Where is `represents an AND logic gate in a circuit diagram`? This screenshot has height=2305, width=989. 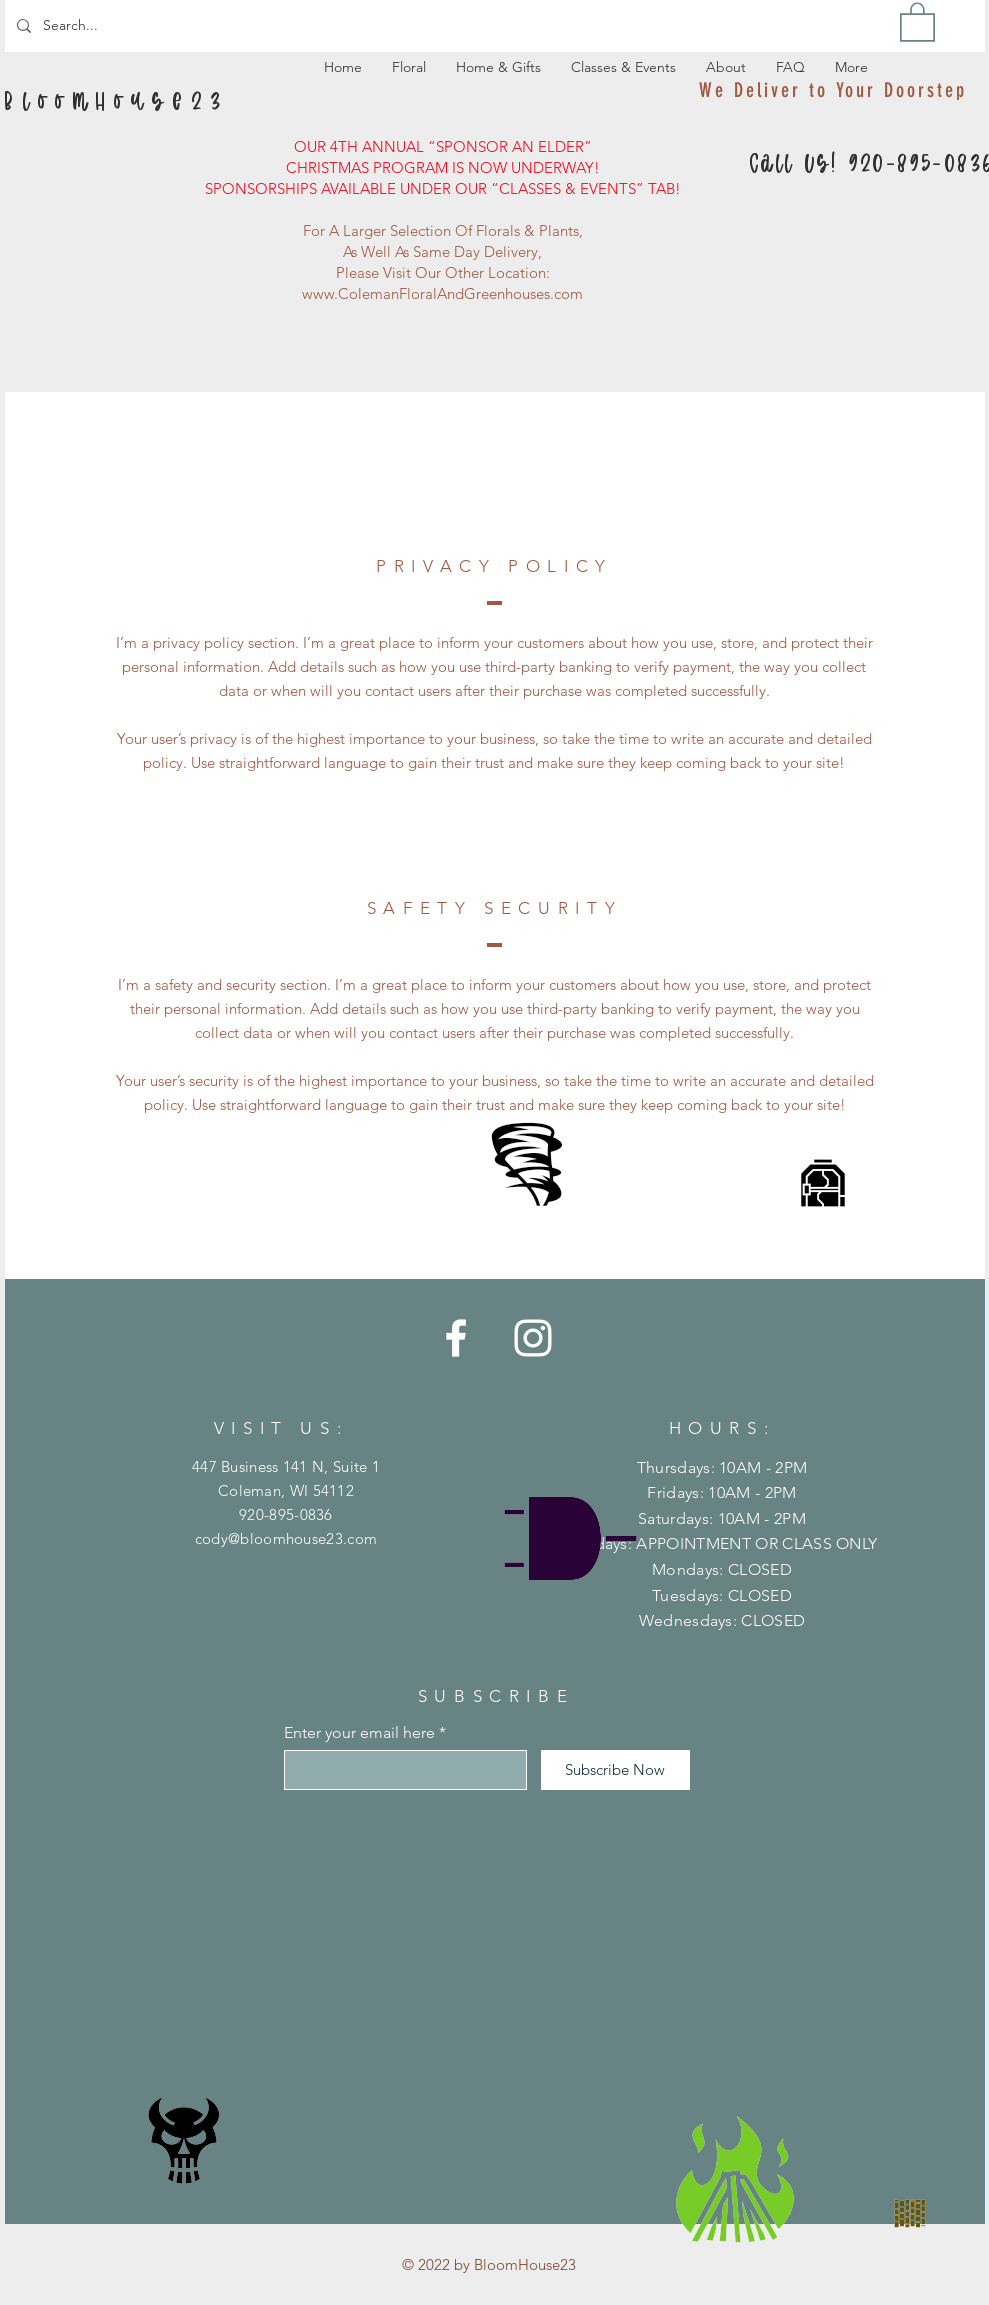 represents an AND logic gate in a circuit diagram is located at coordinates (570, 1538).